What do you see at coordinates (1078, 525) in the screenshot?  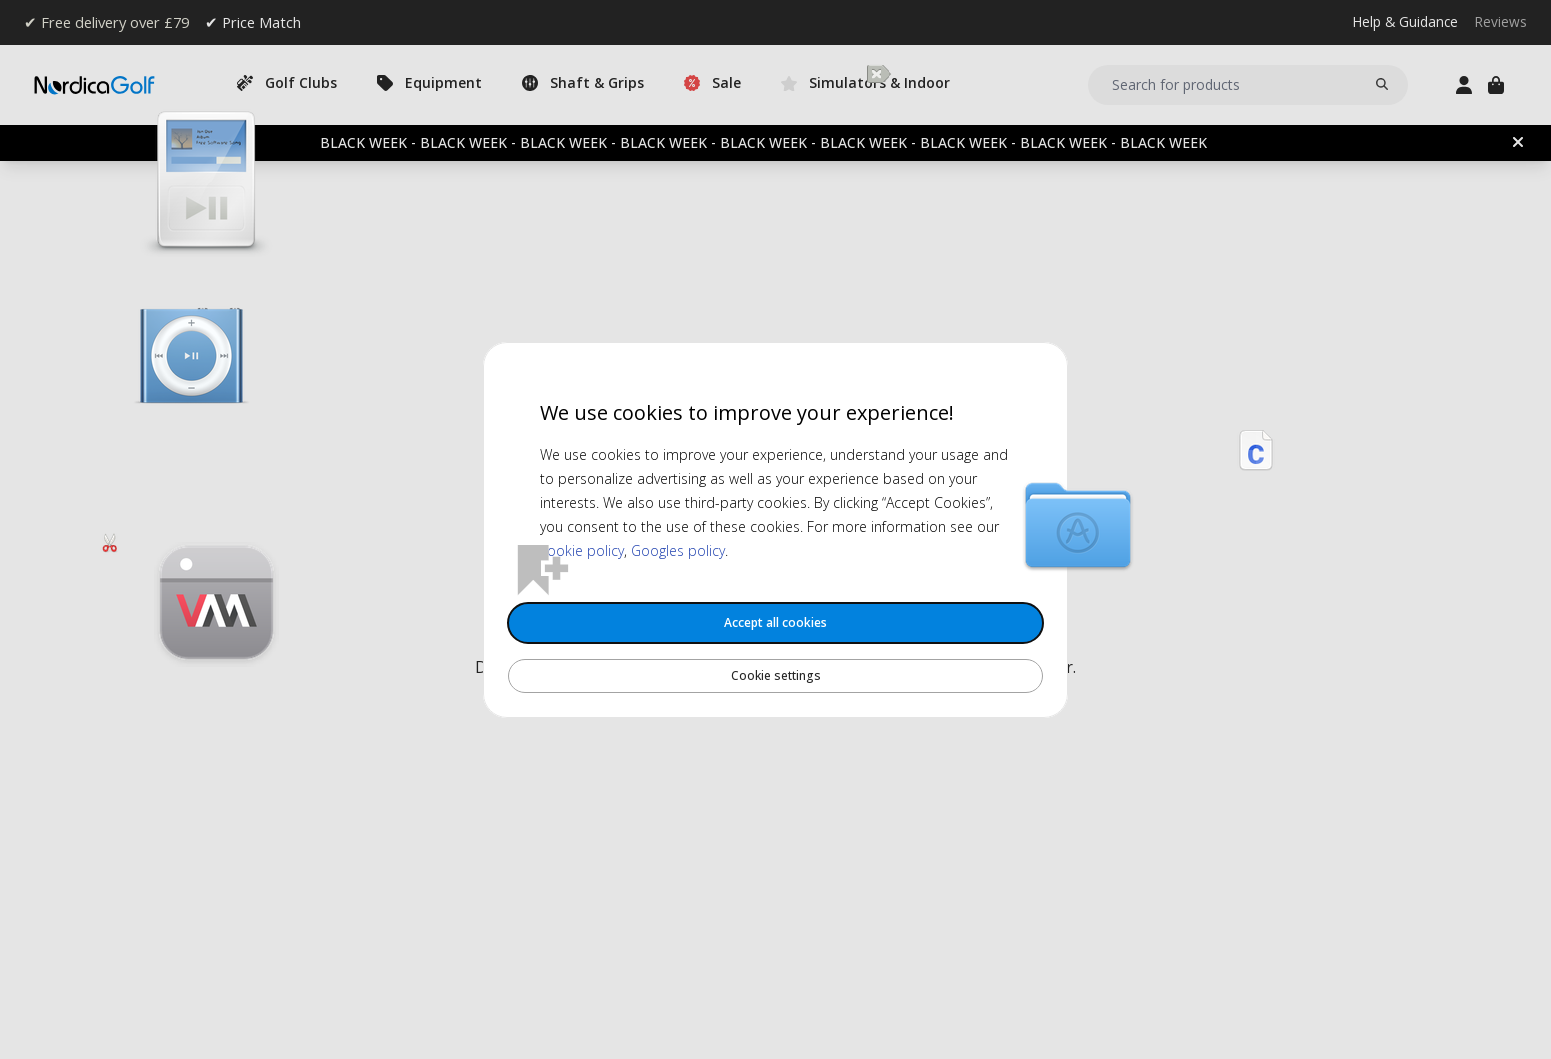 I see `open Arturia software folder` at bounding box center [1078, 525].